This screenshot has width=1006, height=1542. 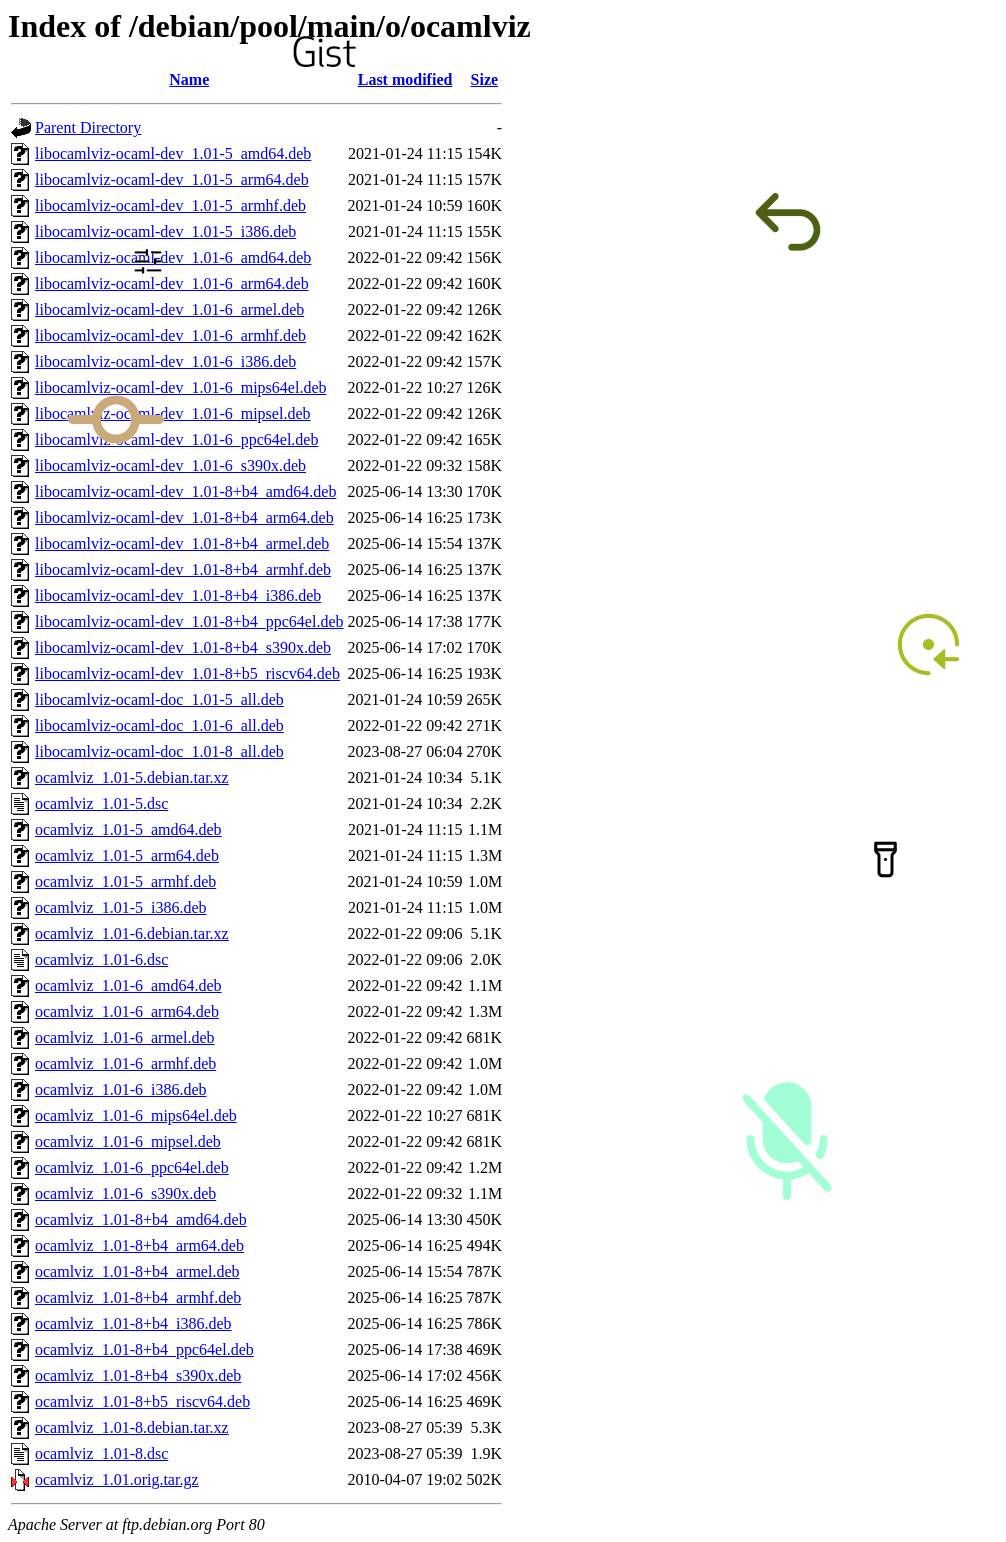 What do you see at coordinates (326, 51) in the screenshot?
I see `navigate to GitHub Gist service` at bounding box center [326, 51].